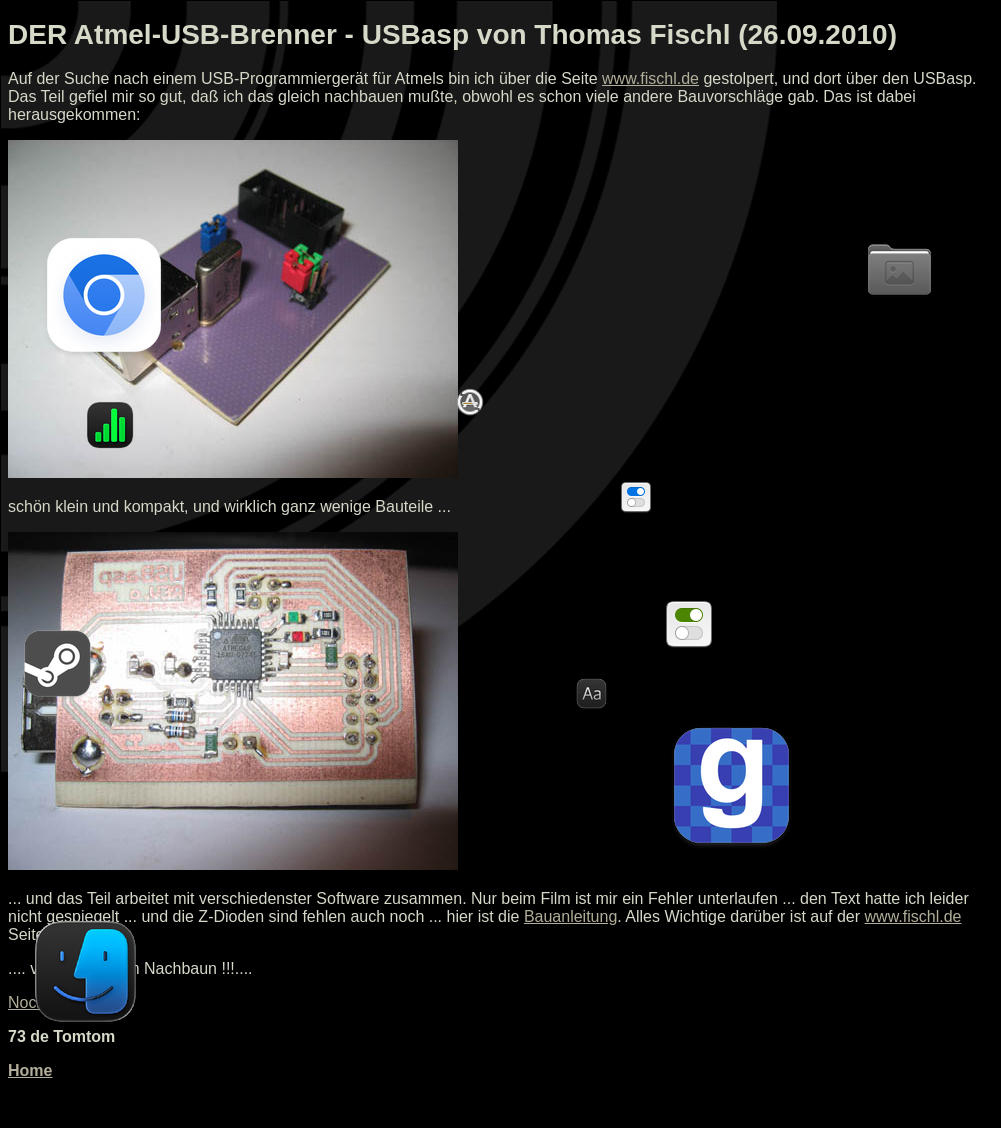  What do you see at coordinates (470, 402) in the screenshot?
I see `open the software update manager` at bounding box center [470, 402].